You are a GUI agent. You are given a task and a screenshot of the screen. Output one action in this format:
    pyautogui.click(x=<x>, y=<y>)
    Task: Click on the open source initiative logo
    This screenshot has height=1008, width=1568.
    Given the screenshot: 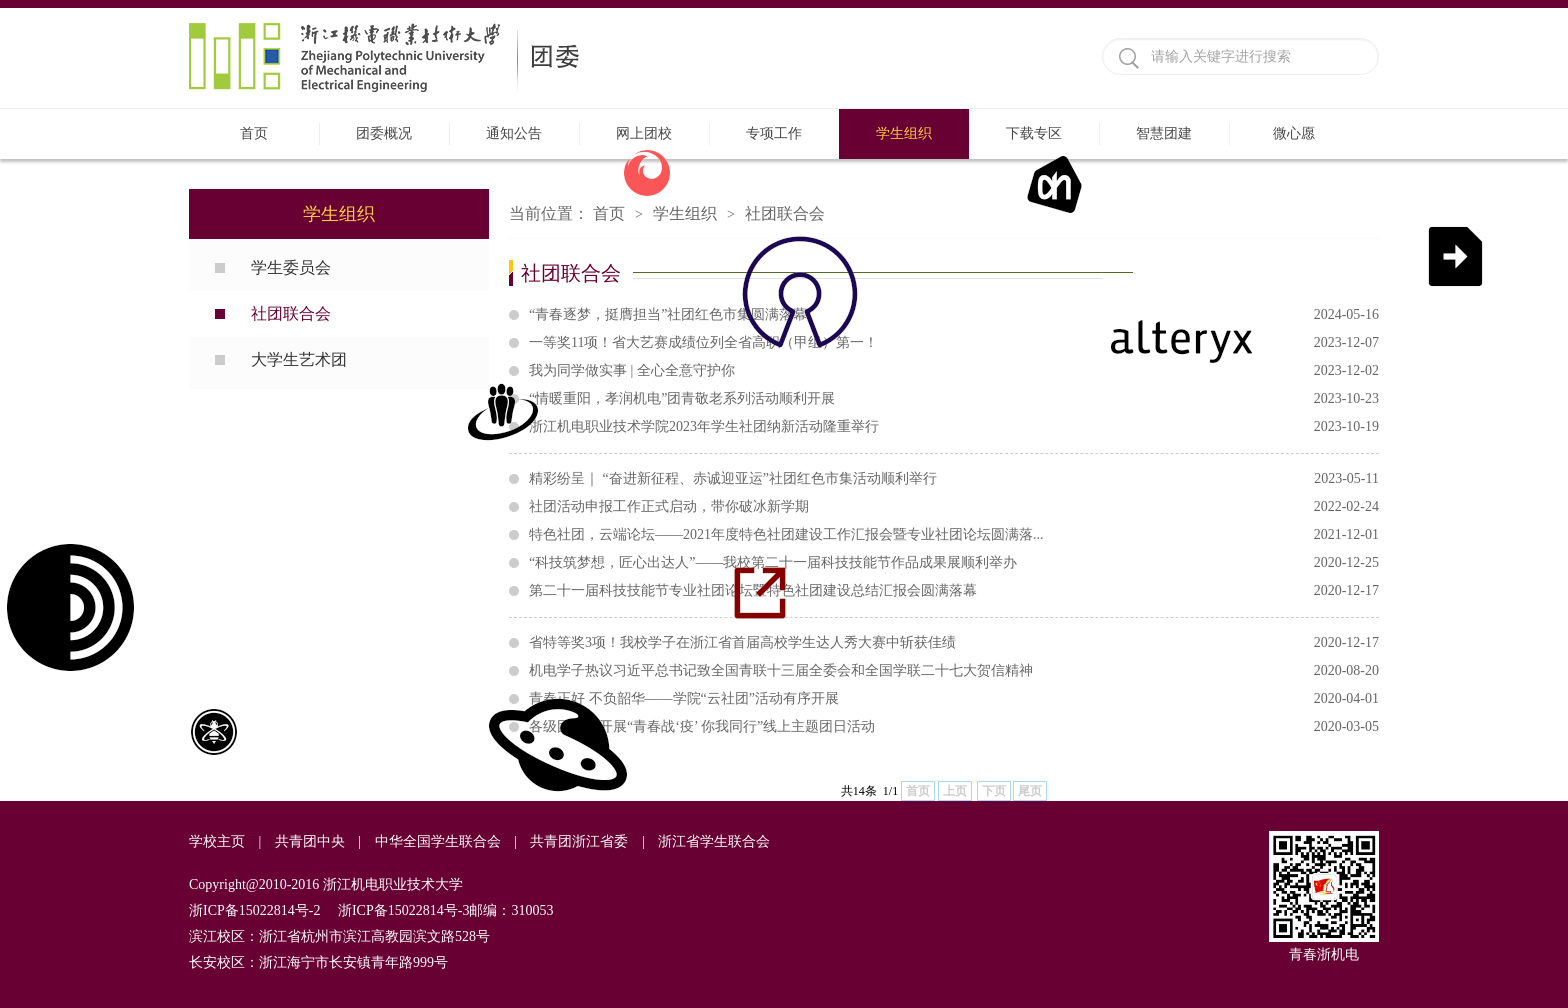 What is the action you would take?
    pyautogui.click(x=800, y=292)
    